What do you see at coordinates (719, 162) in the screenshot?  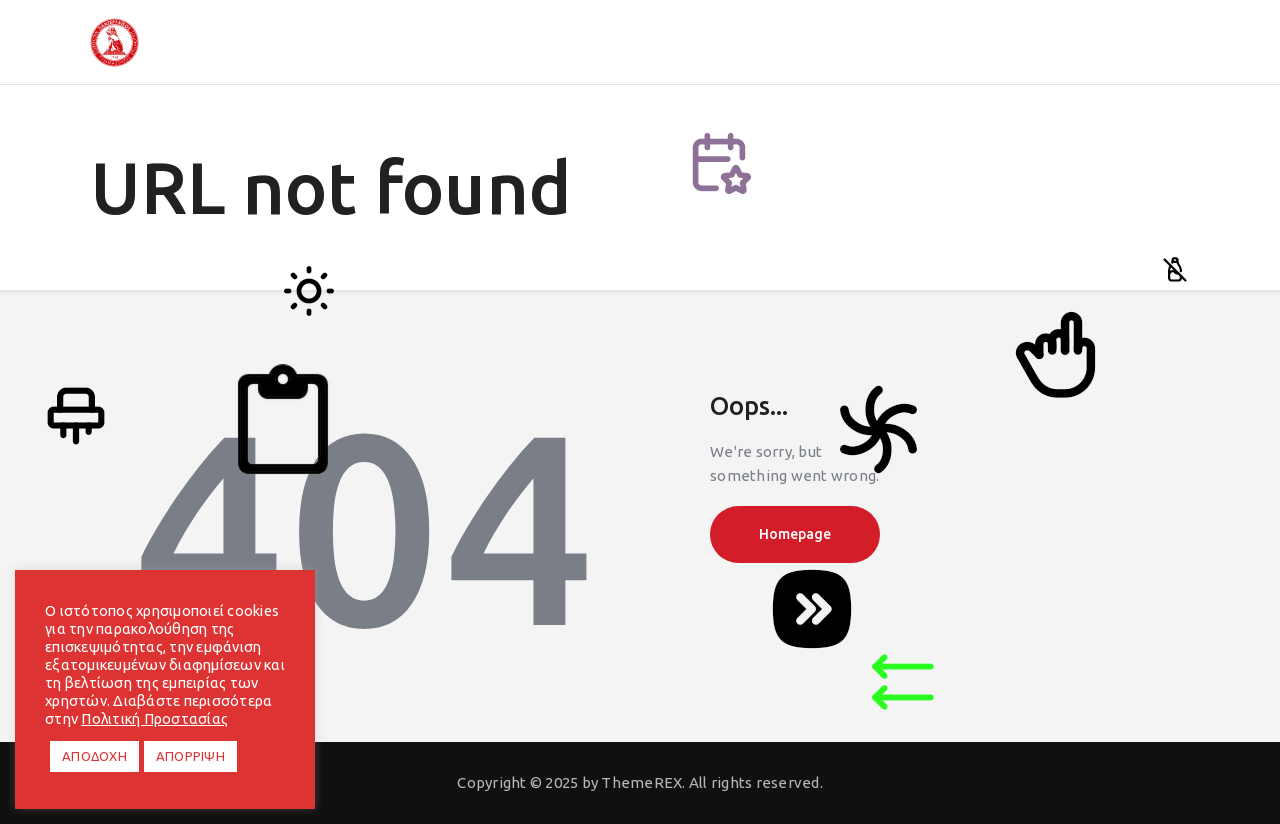 I see `view starred or favorite events` at bounding box center [719, 162].